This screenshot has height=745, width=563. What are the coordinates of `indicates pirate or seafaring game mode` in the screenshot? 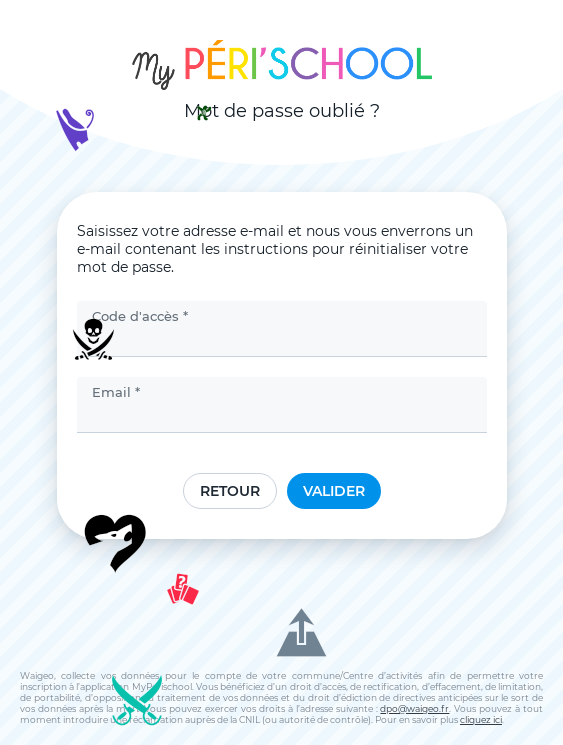 It's located at (93, 339).